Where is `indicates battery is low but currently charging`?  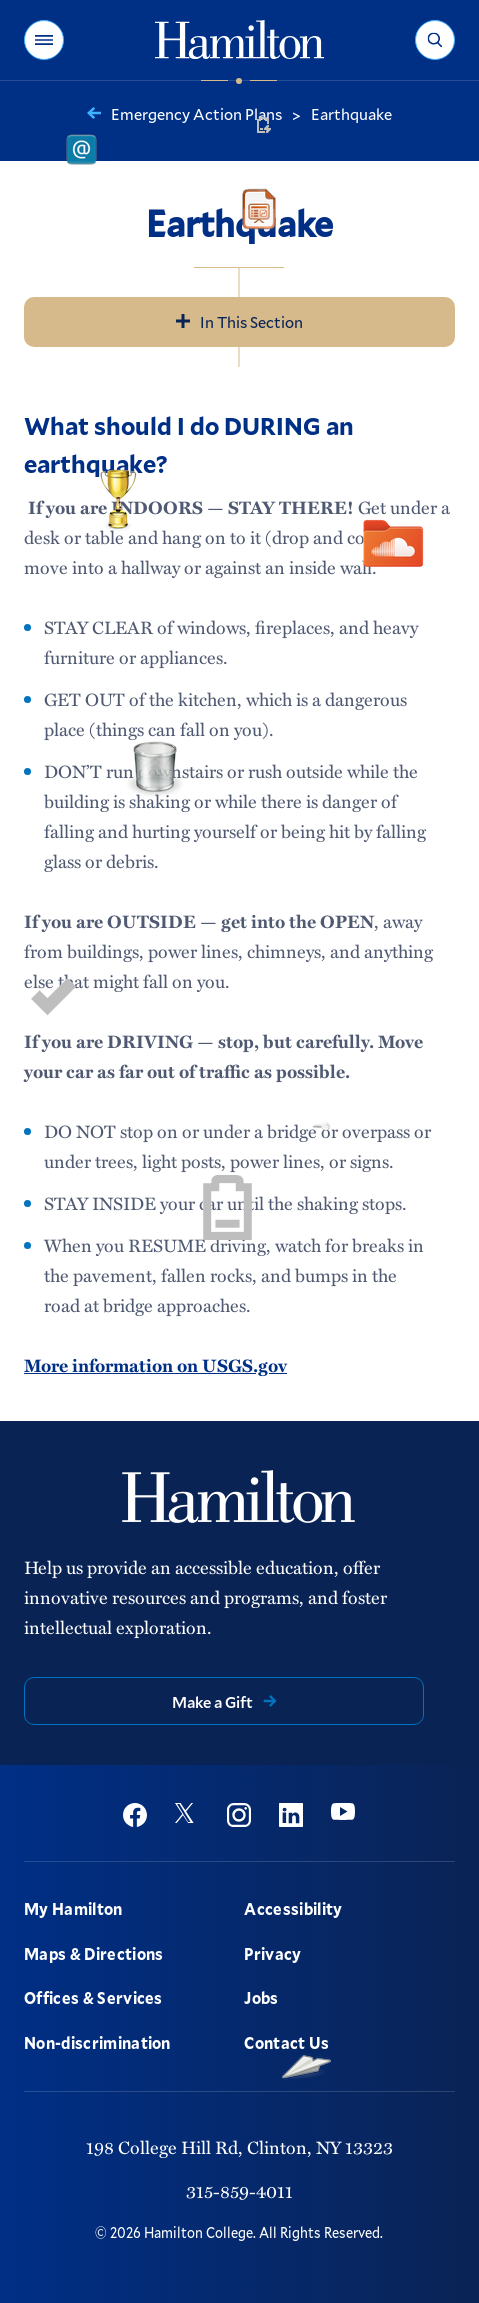
indicates battery is low but currently charging is located at coordinates (263, 125).